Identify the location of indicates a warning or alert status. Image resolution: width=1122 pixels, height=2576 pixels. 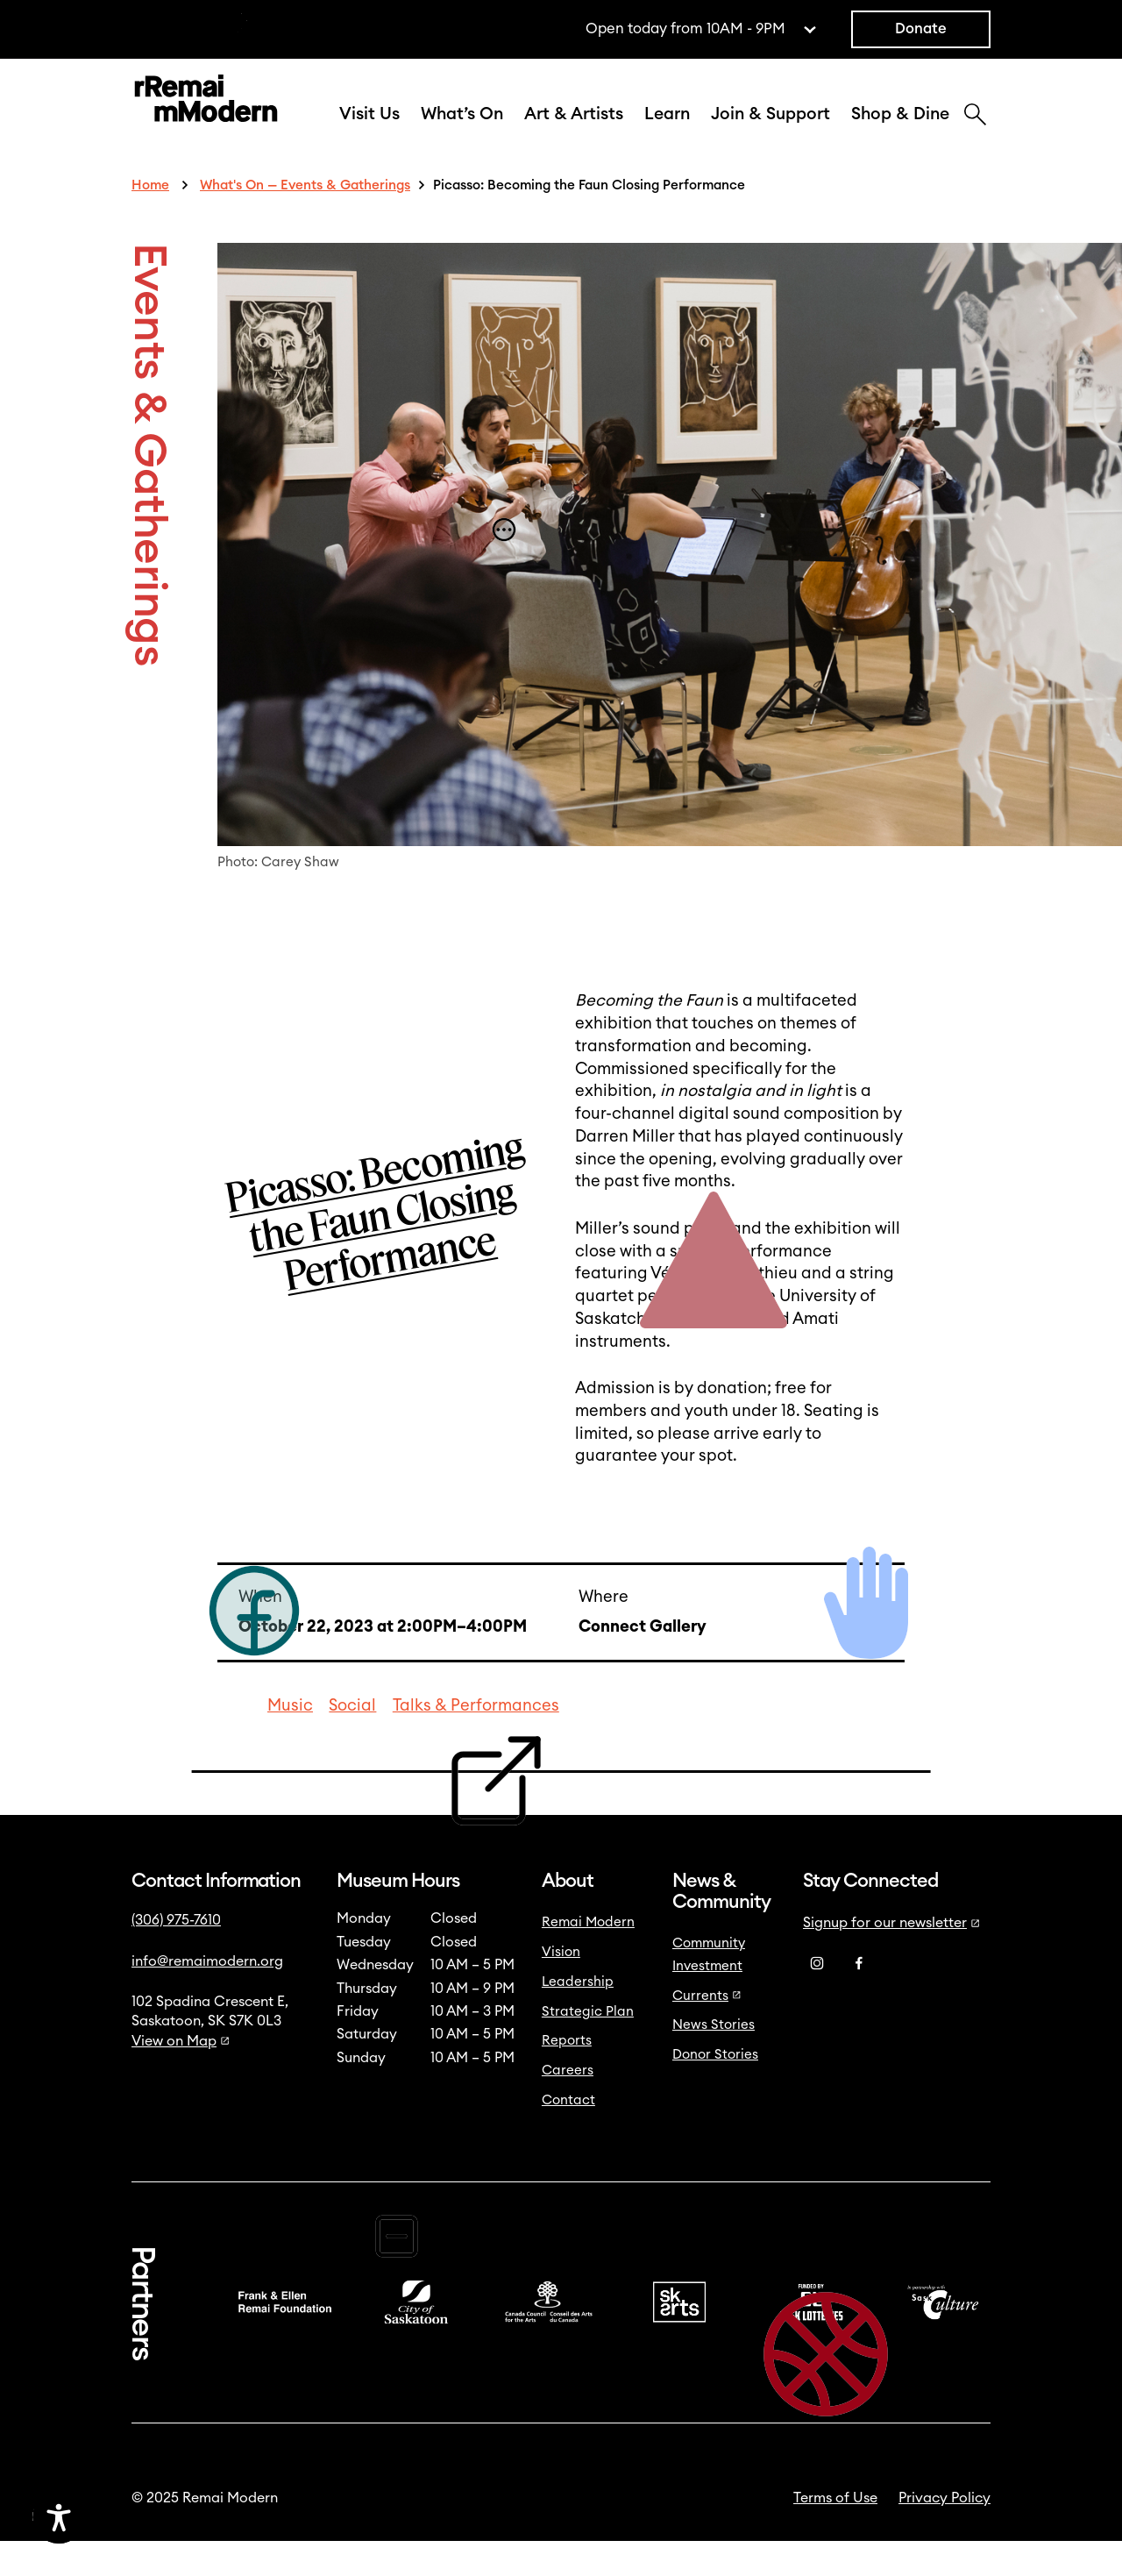
(714, 1260).